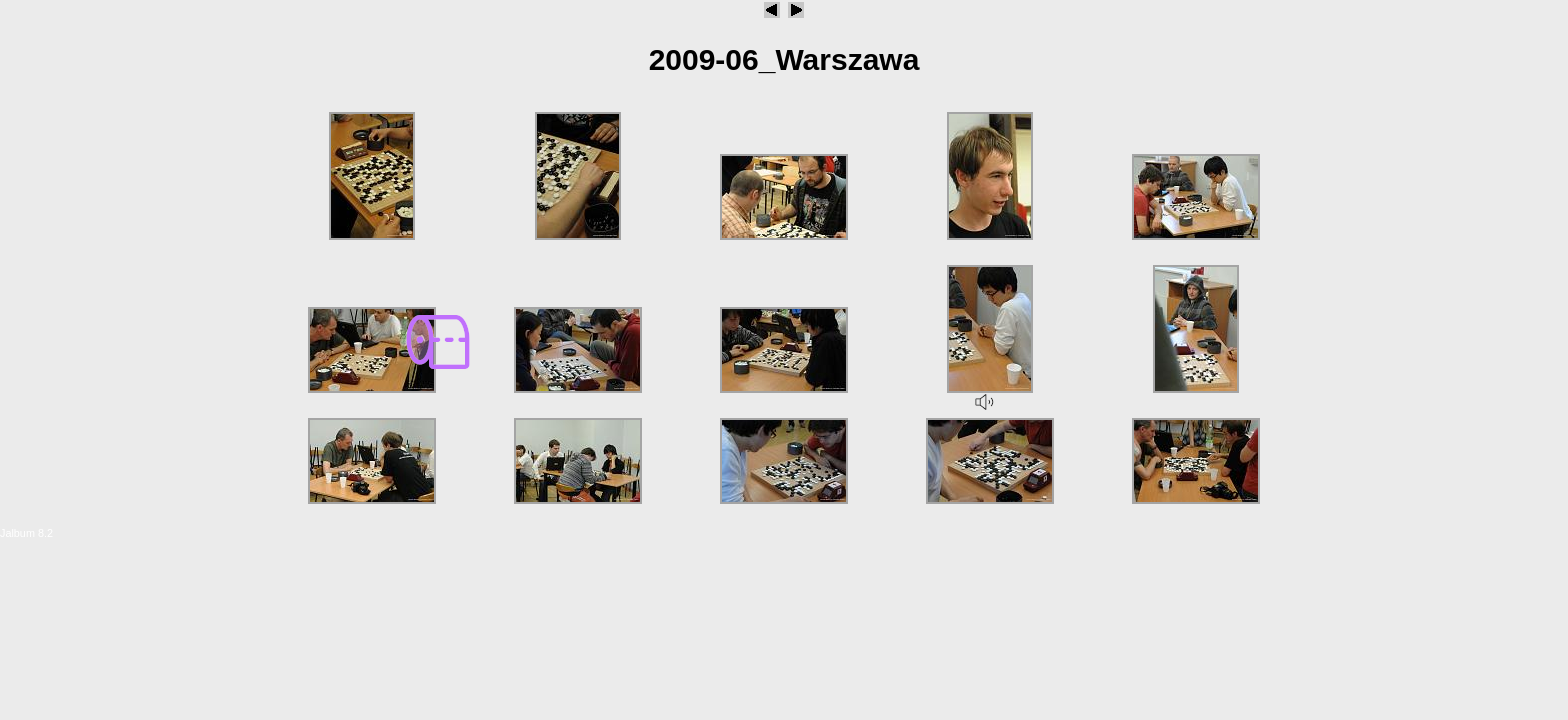  I want to click on bathroom or restroom location indicator, so click(438, 342).